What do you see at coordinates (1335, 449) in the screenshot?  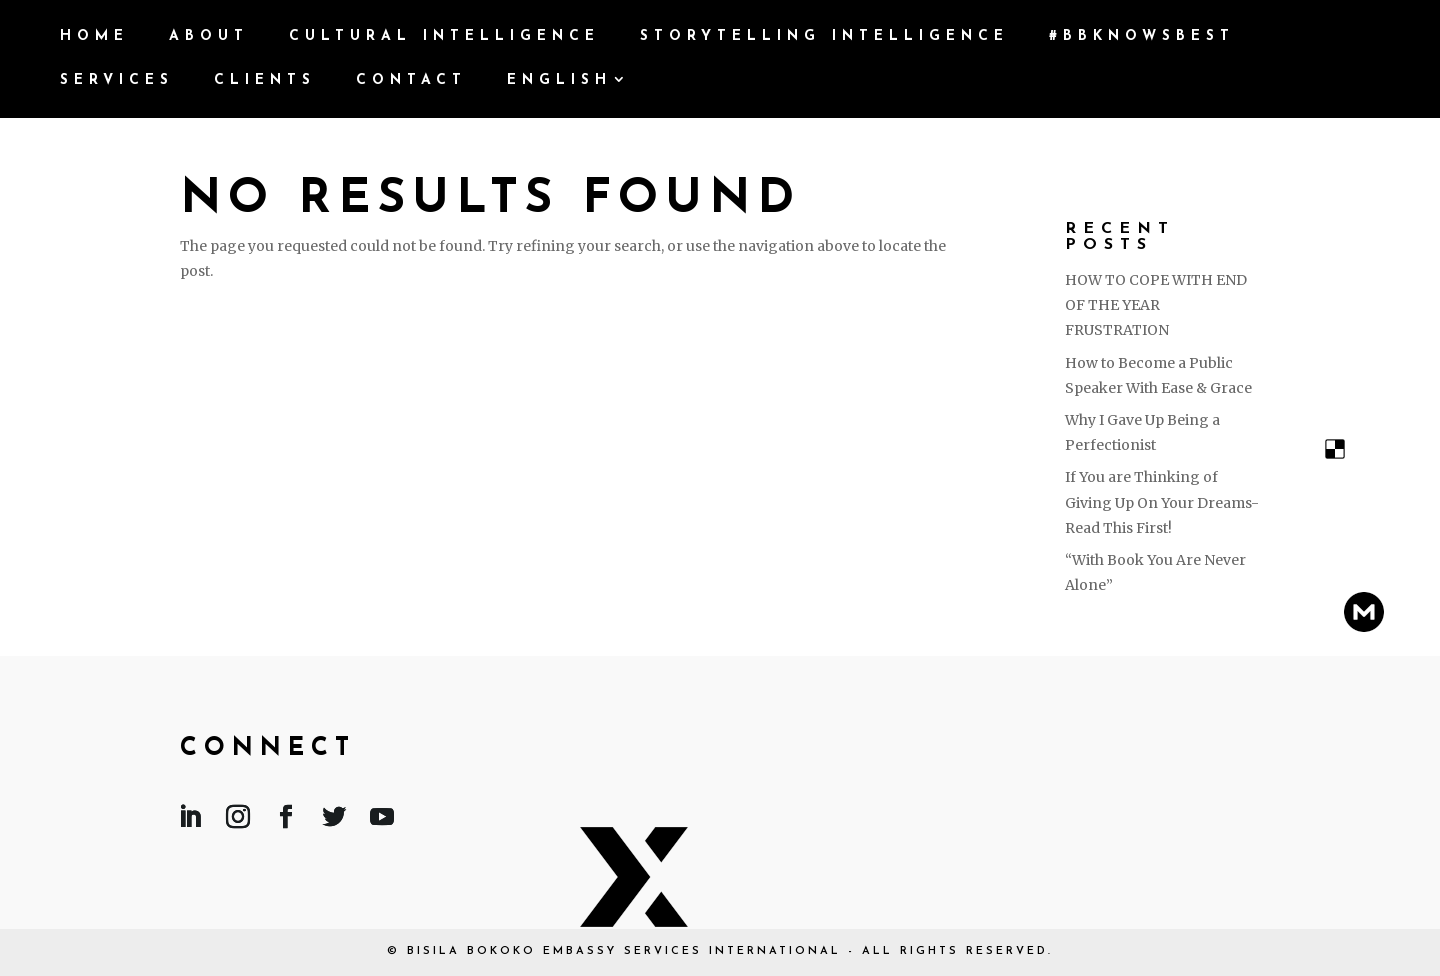 I see `delicious social bookmarking service logo` at bounding box center [1335, 449].